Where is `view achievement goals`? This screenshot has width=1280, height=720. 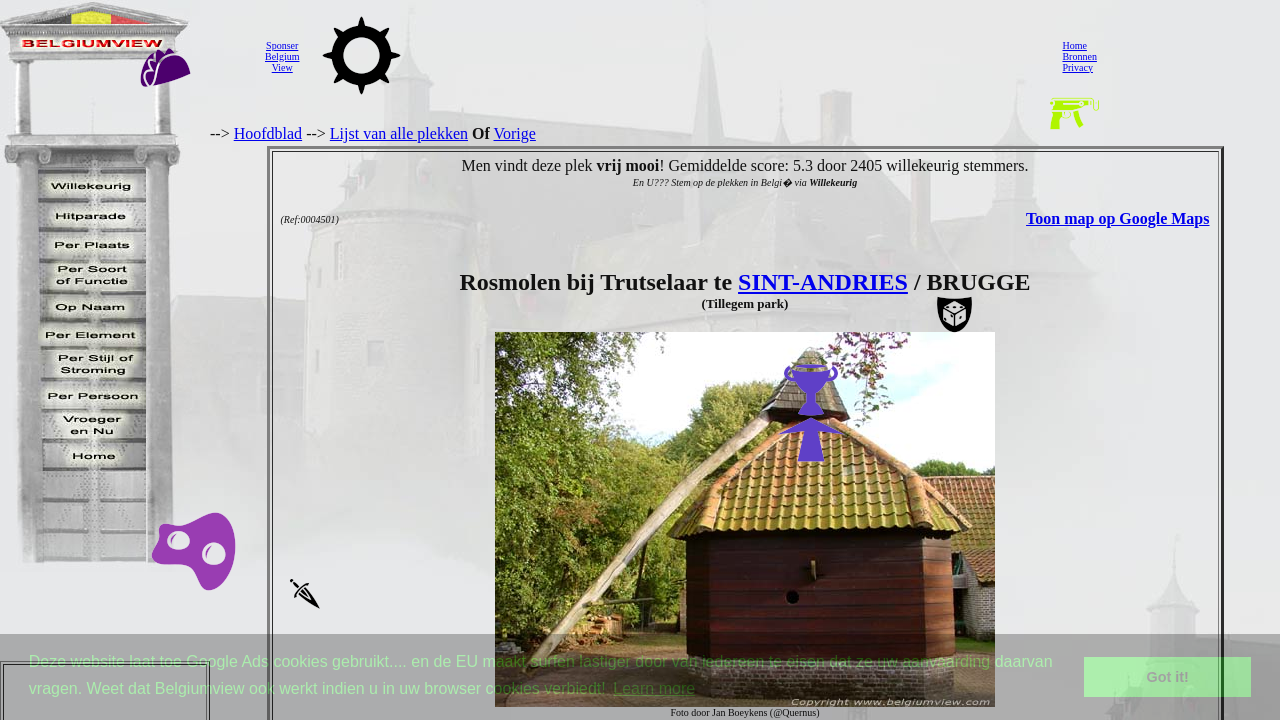
view achievement goals is located at coordinates (811, 413).